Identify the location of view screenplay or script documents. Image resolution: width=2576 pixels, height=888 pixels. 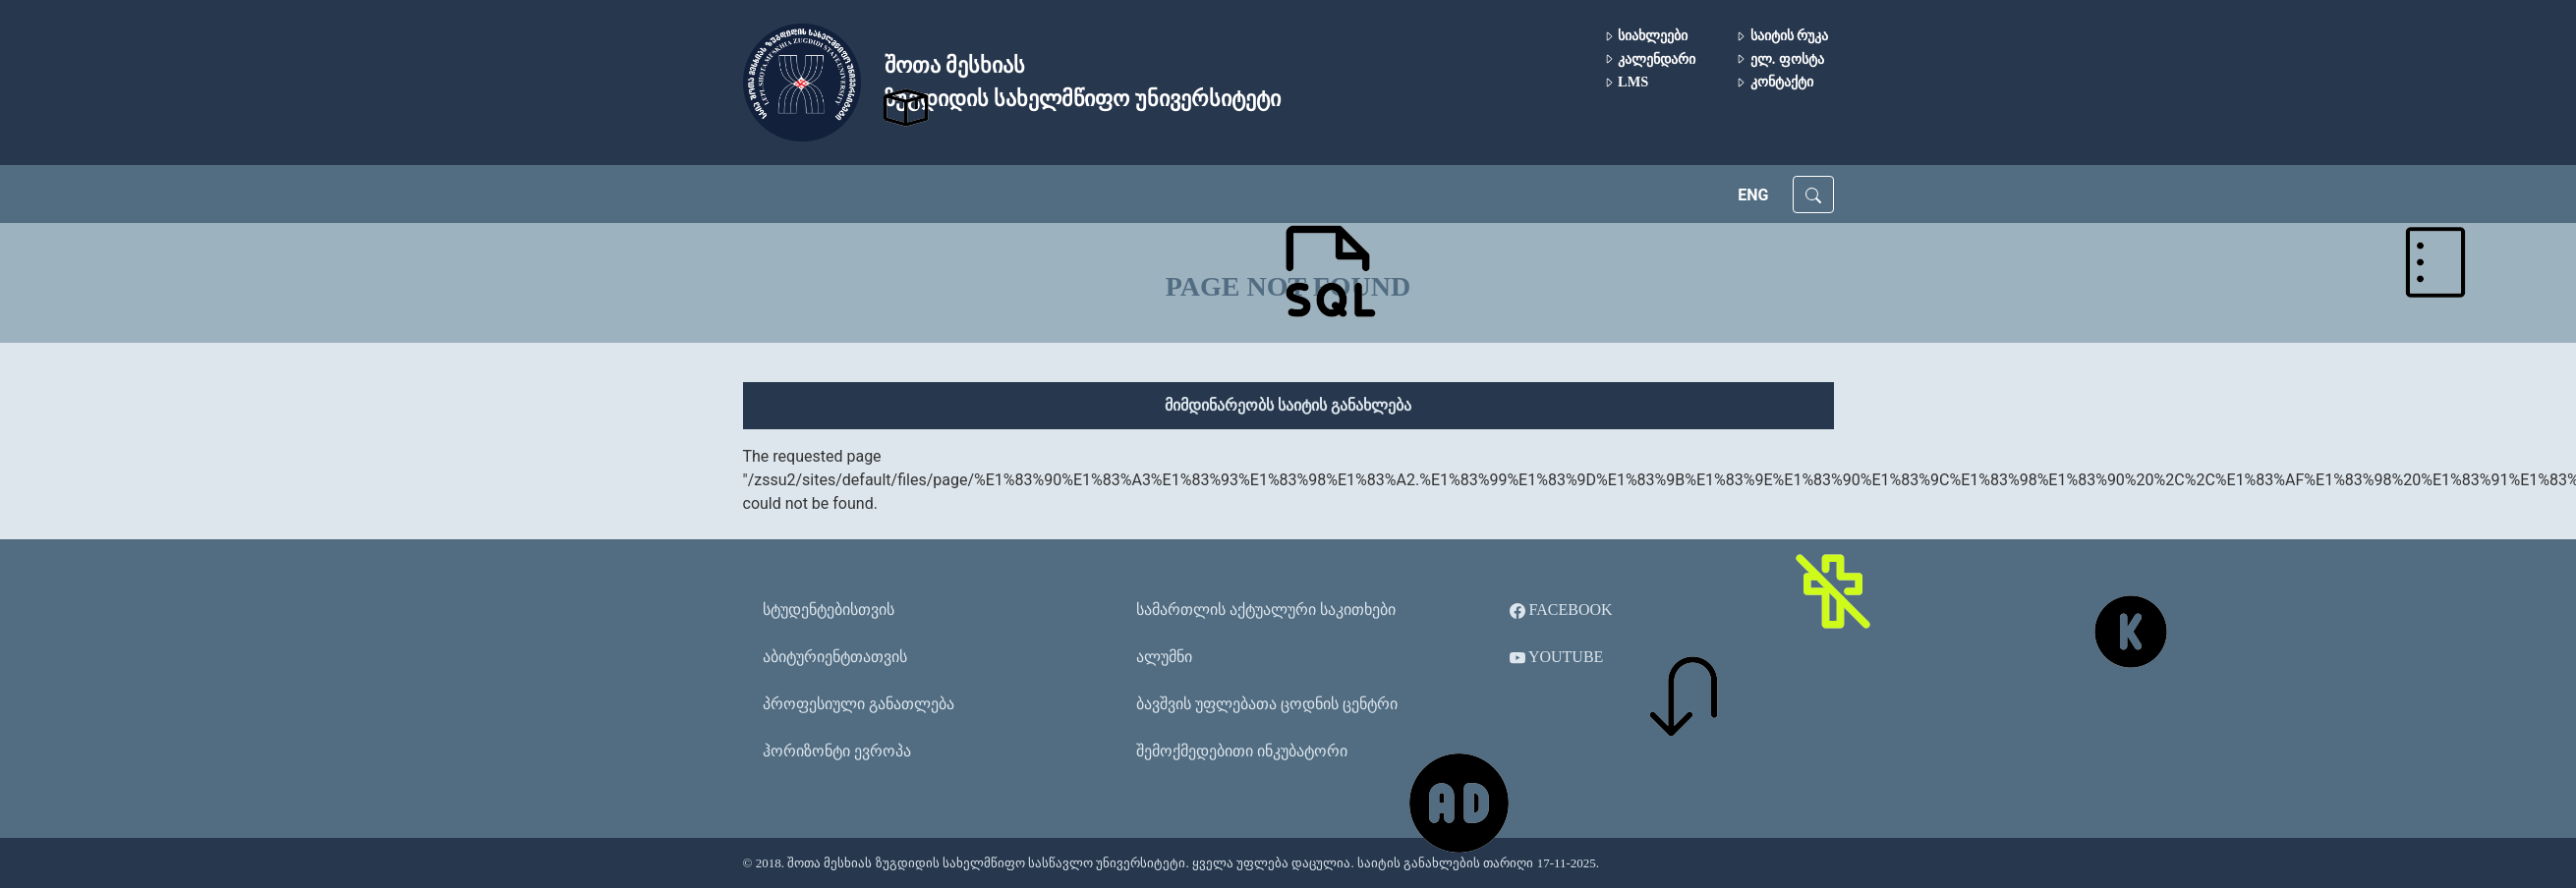
(2435, 262).